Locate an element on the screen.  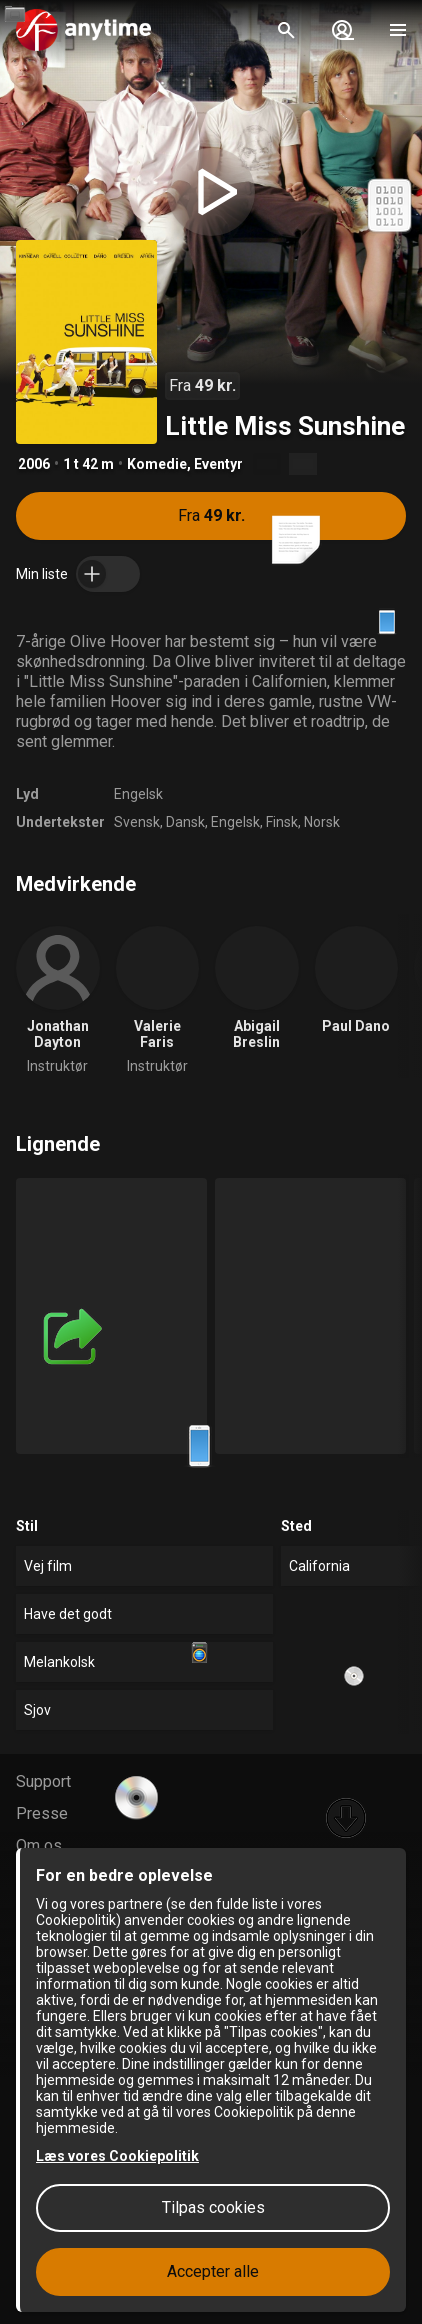
open desktop folder is located at coordinates (15, 14).